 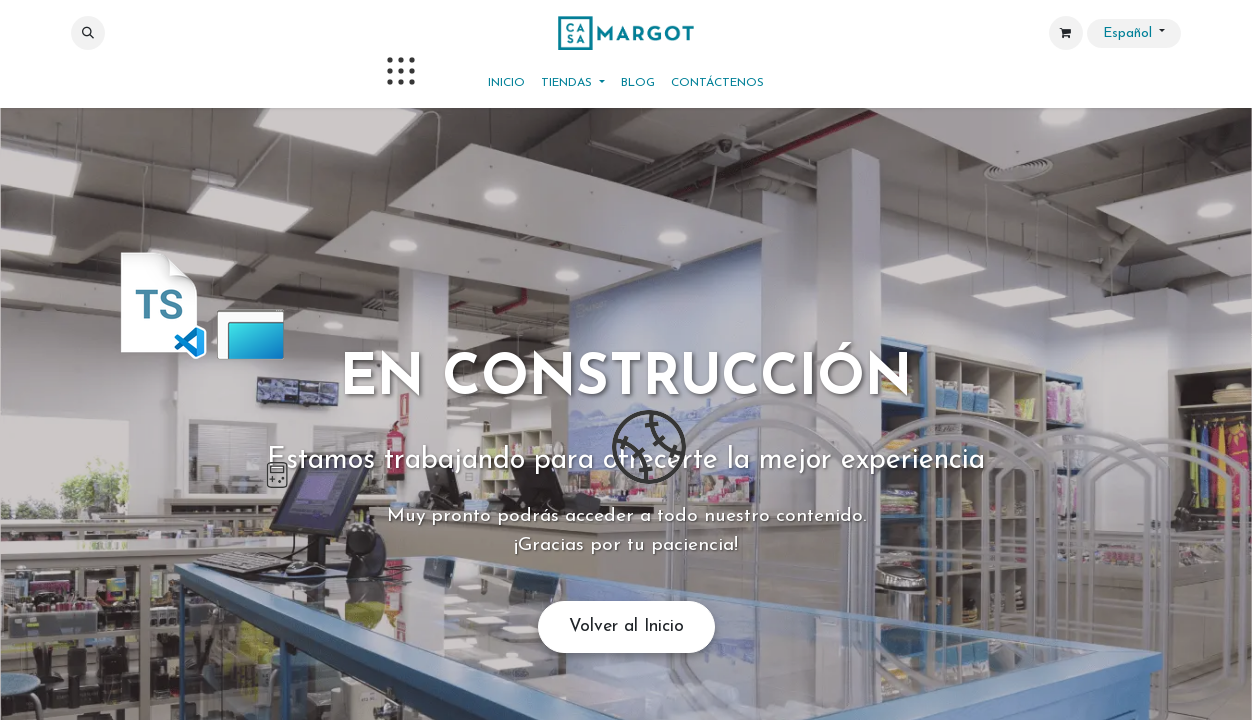 What do you see at coordinates (278, 475) in the screenshot?
I see `open the games app` at bounding box center [278, 475].